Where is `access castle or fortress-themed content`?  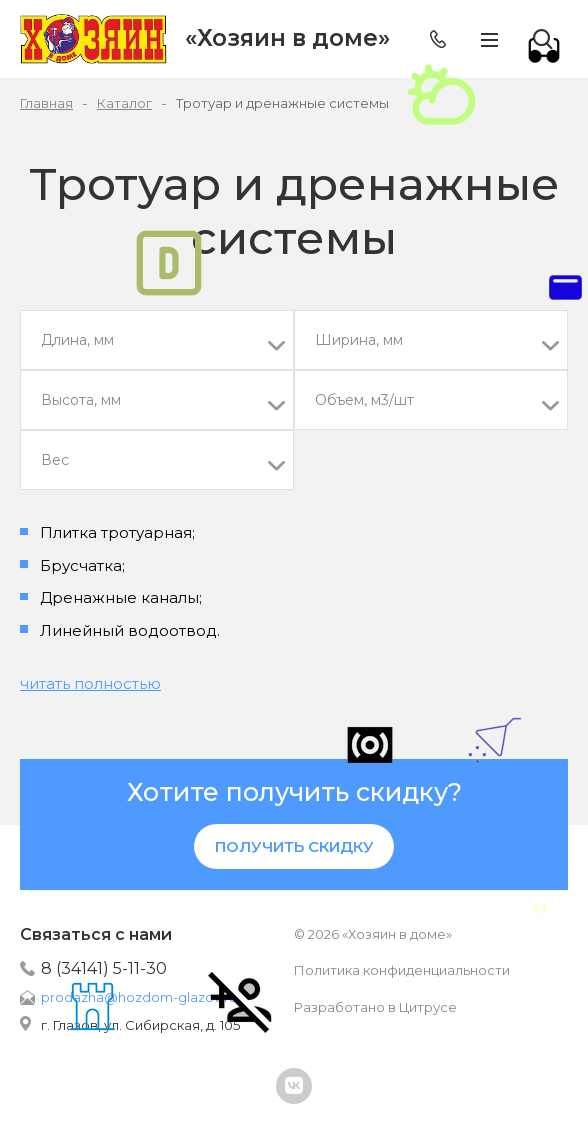 access castle or fortress-themed content is located at coordinates (92, 1005).